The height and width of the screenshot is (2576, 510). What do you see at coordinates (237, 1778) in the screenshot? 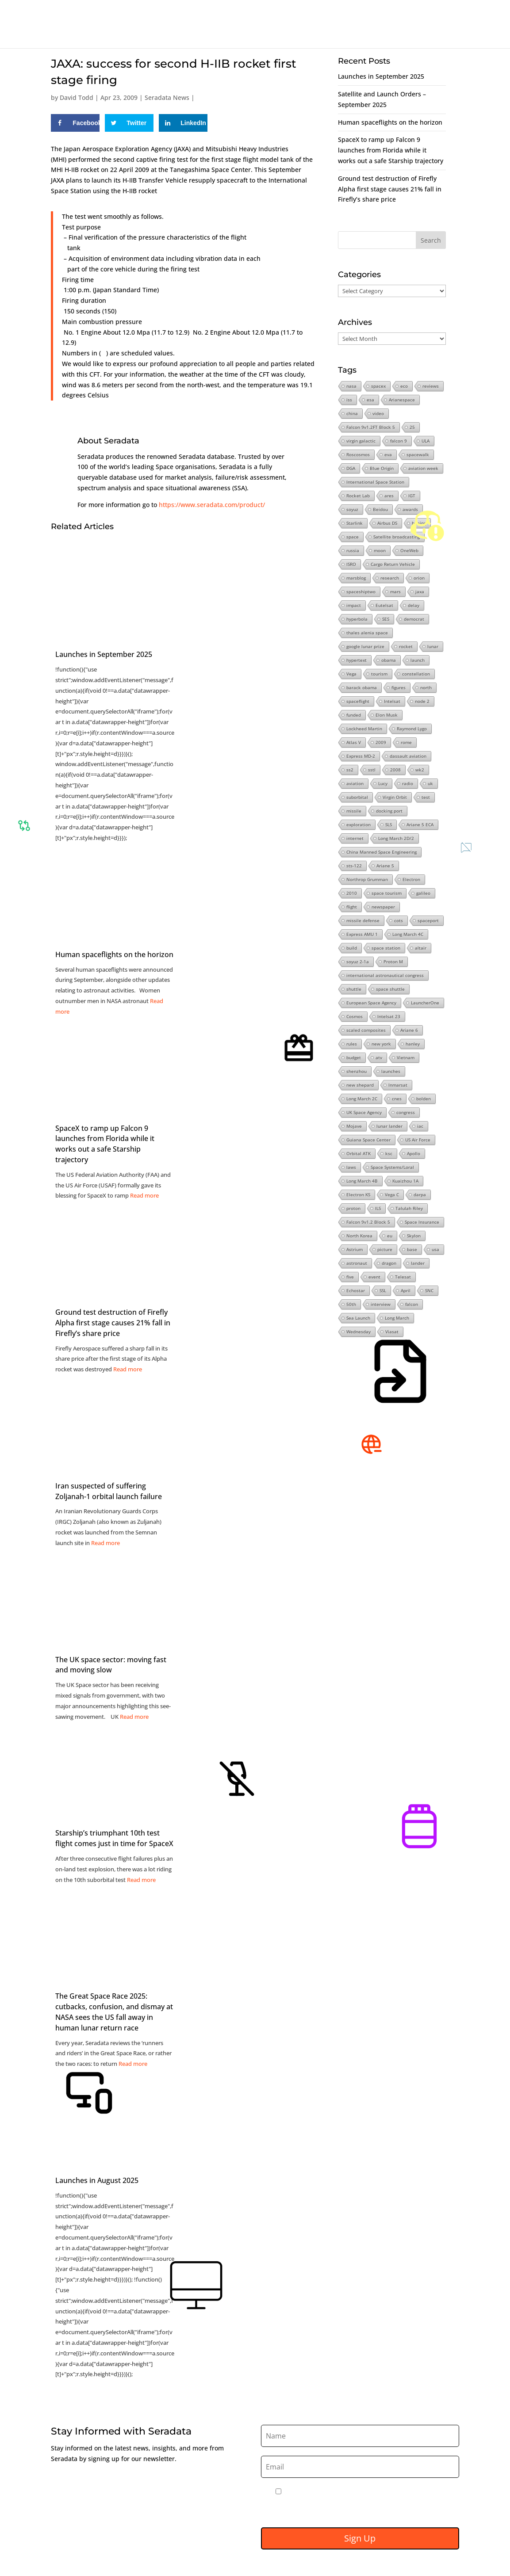
I see `indicates alcohol-free or no alcoholic beverages` at bounding box center [237, 1778].